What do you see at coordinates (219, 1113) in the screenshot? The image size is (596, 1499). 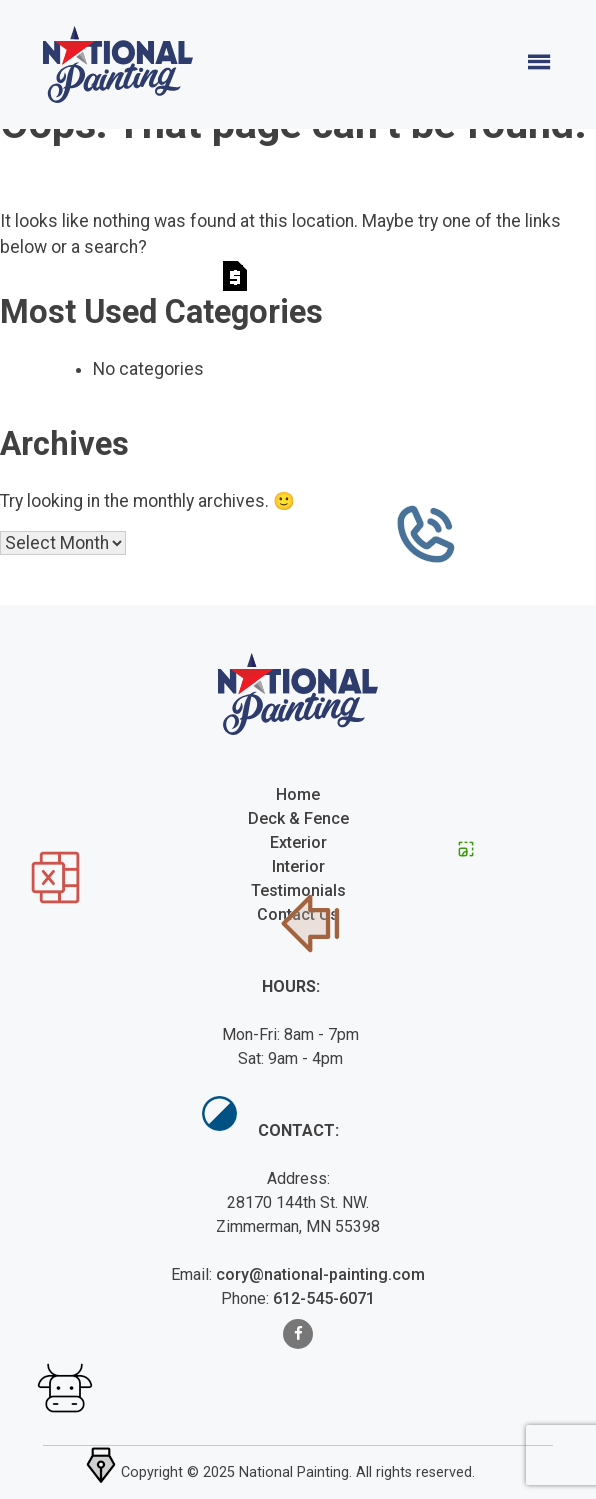 I see `toggle contrast or dark/light mode` at bounding box center [219, 1113].